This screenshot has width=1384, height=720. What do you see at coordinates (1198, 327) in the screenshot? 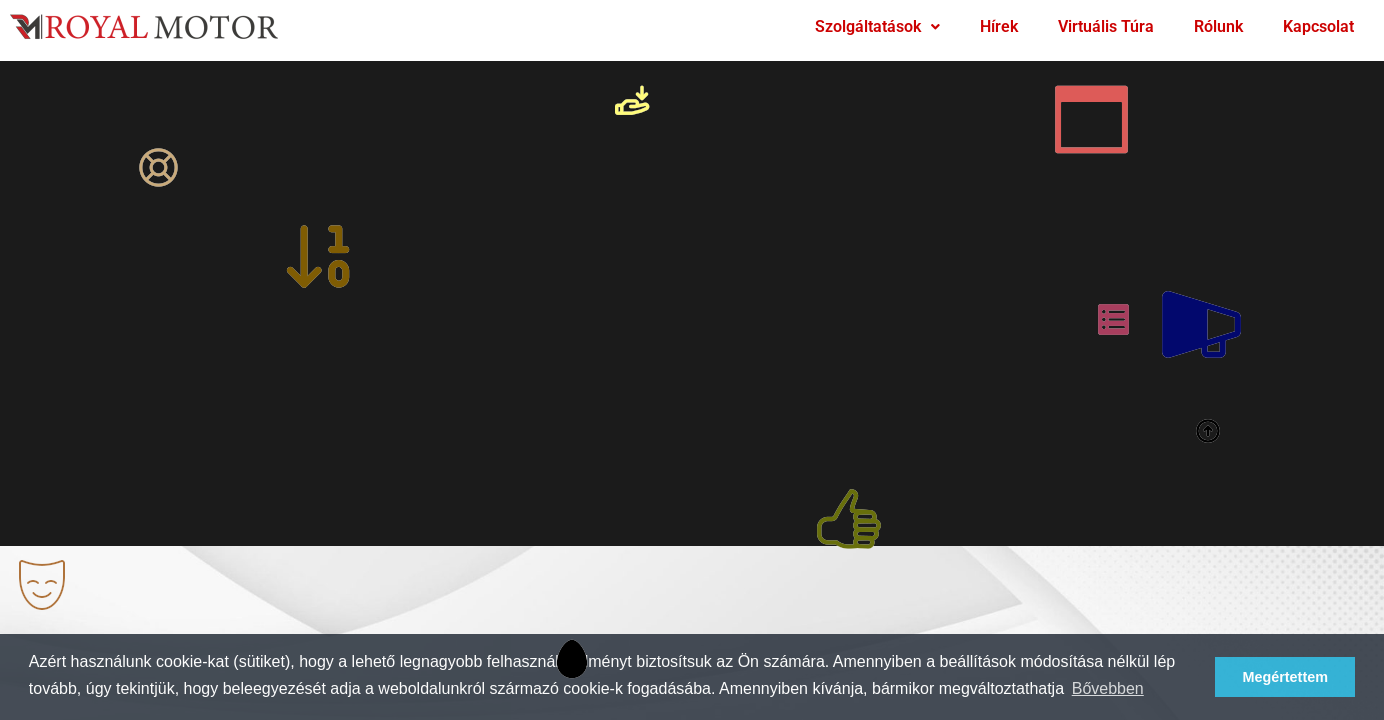
I see `make an announcement or broadcast` at bounding box center [1198, 327].